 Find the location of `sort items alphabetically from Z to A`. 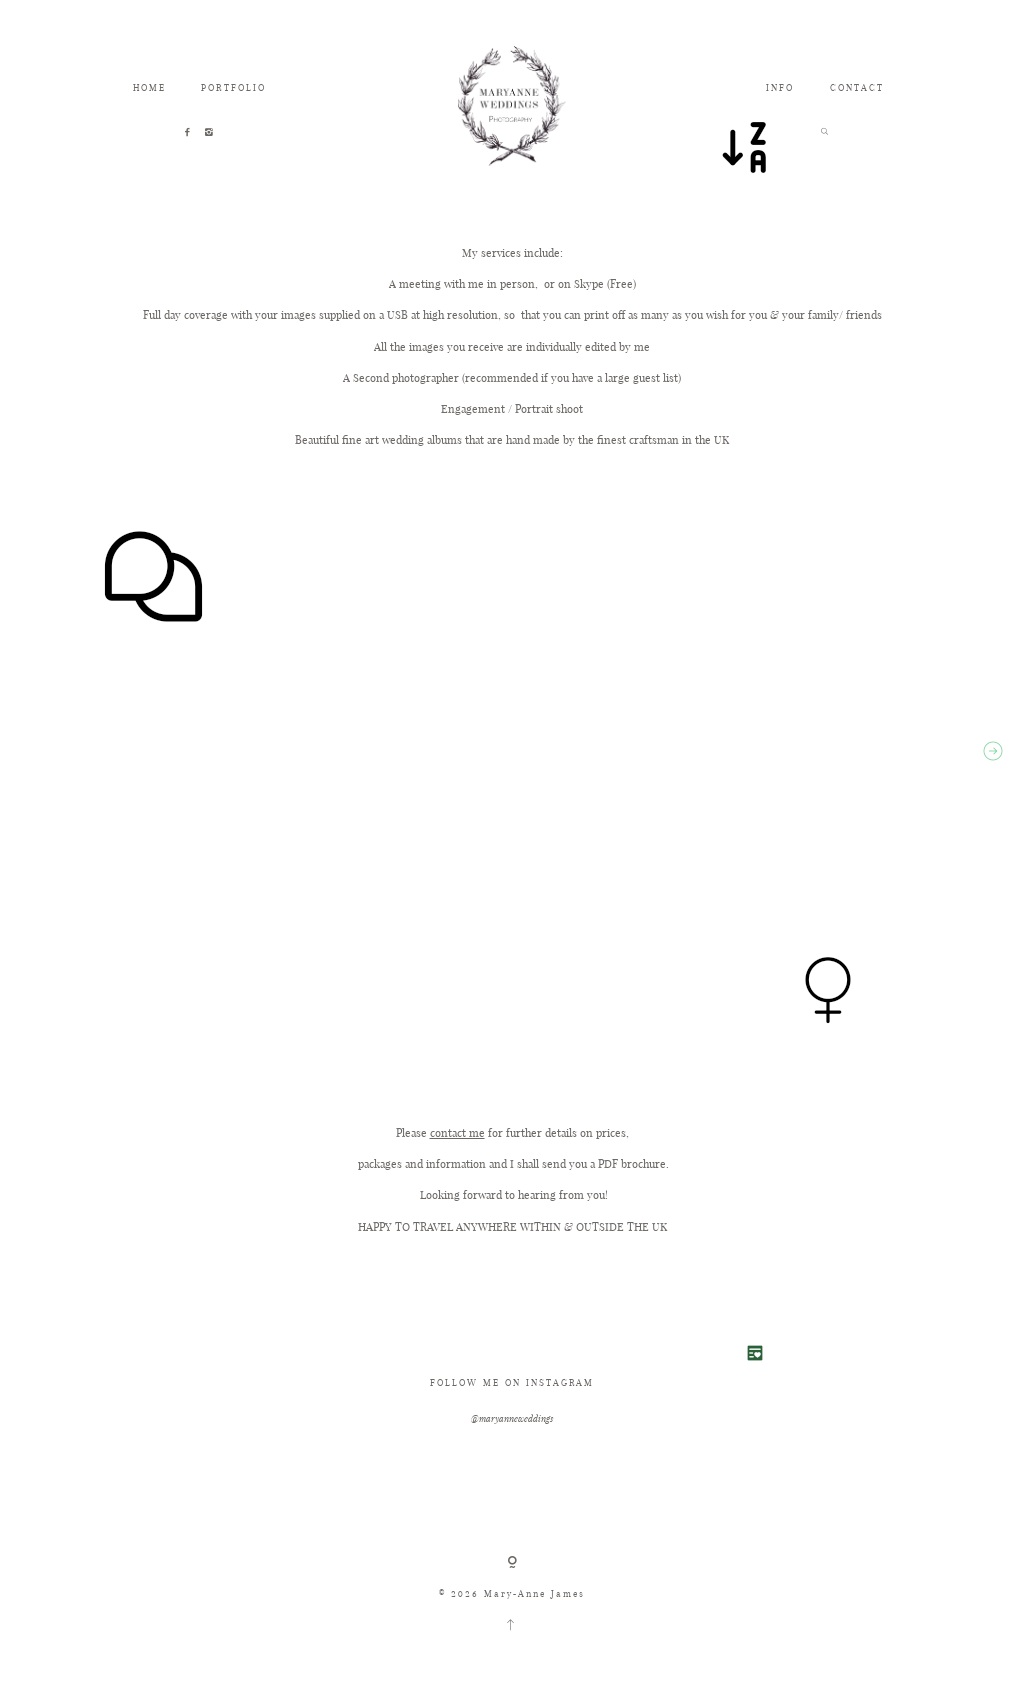

sort items alphabetically from Z to A is located at coordinates (745, 147).